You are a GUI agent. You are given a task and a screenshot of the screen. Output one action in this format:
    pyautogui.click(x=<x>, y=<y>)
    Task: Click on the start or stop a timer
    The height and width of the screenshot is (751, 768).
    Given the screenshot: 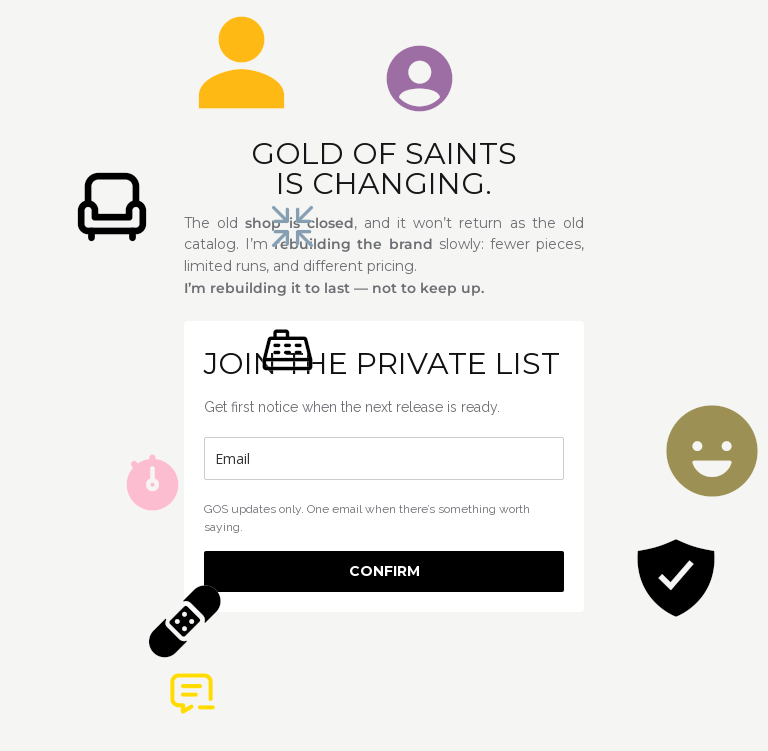 What is the action you would take?
    pyautogui.click(x=152, y=482)
    